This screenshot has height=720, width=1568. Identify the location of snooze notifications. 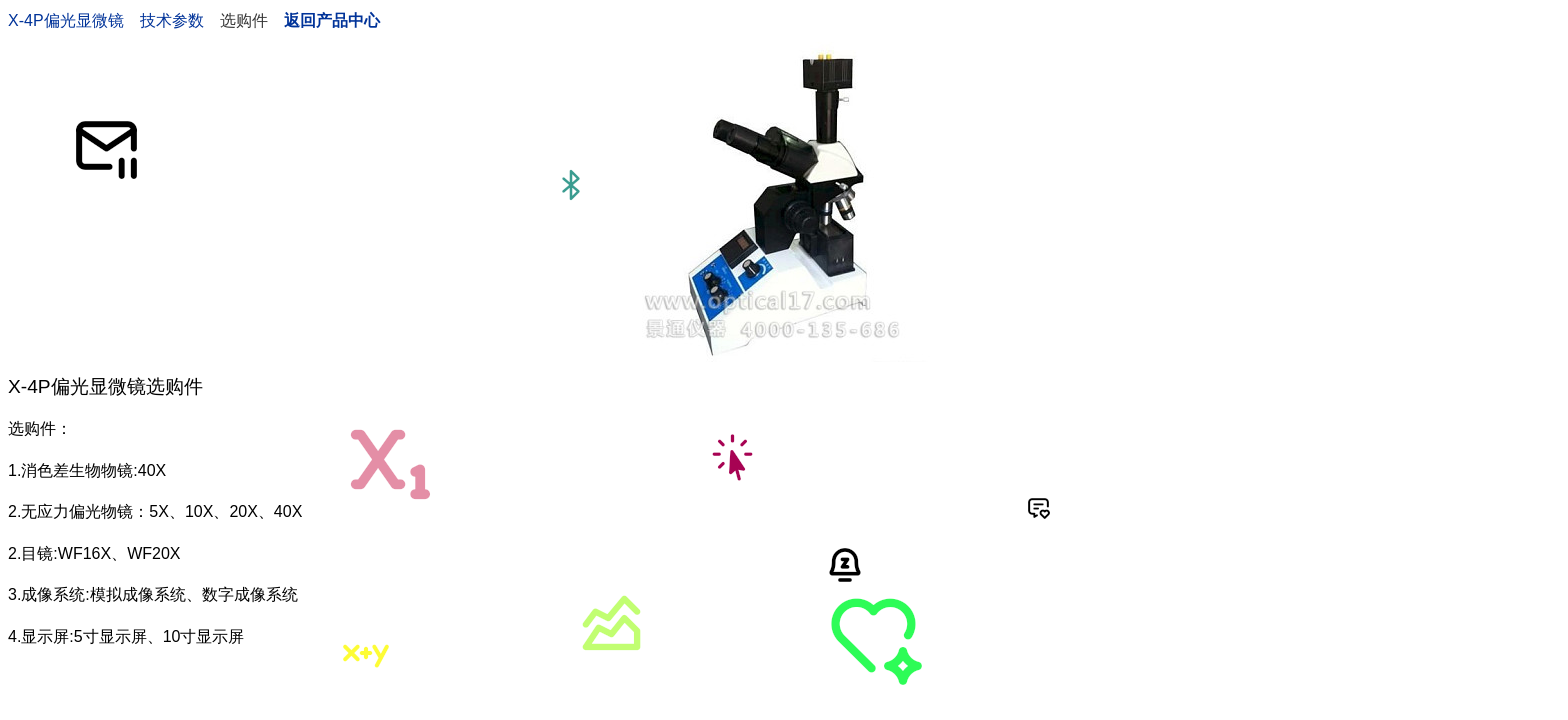
(845, 565).